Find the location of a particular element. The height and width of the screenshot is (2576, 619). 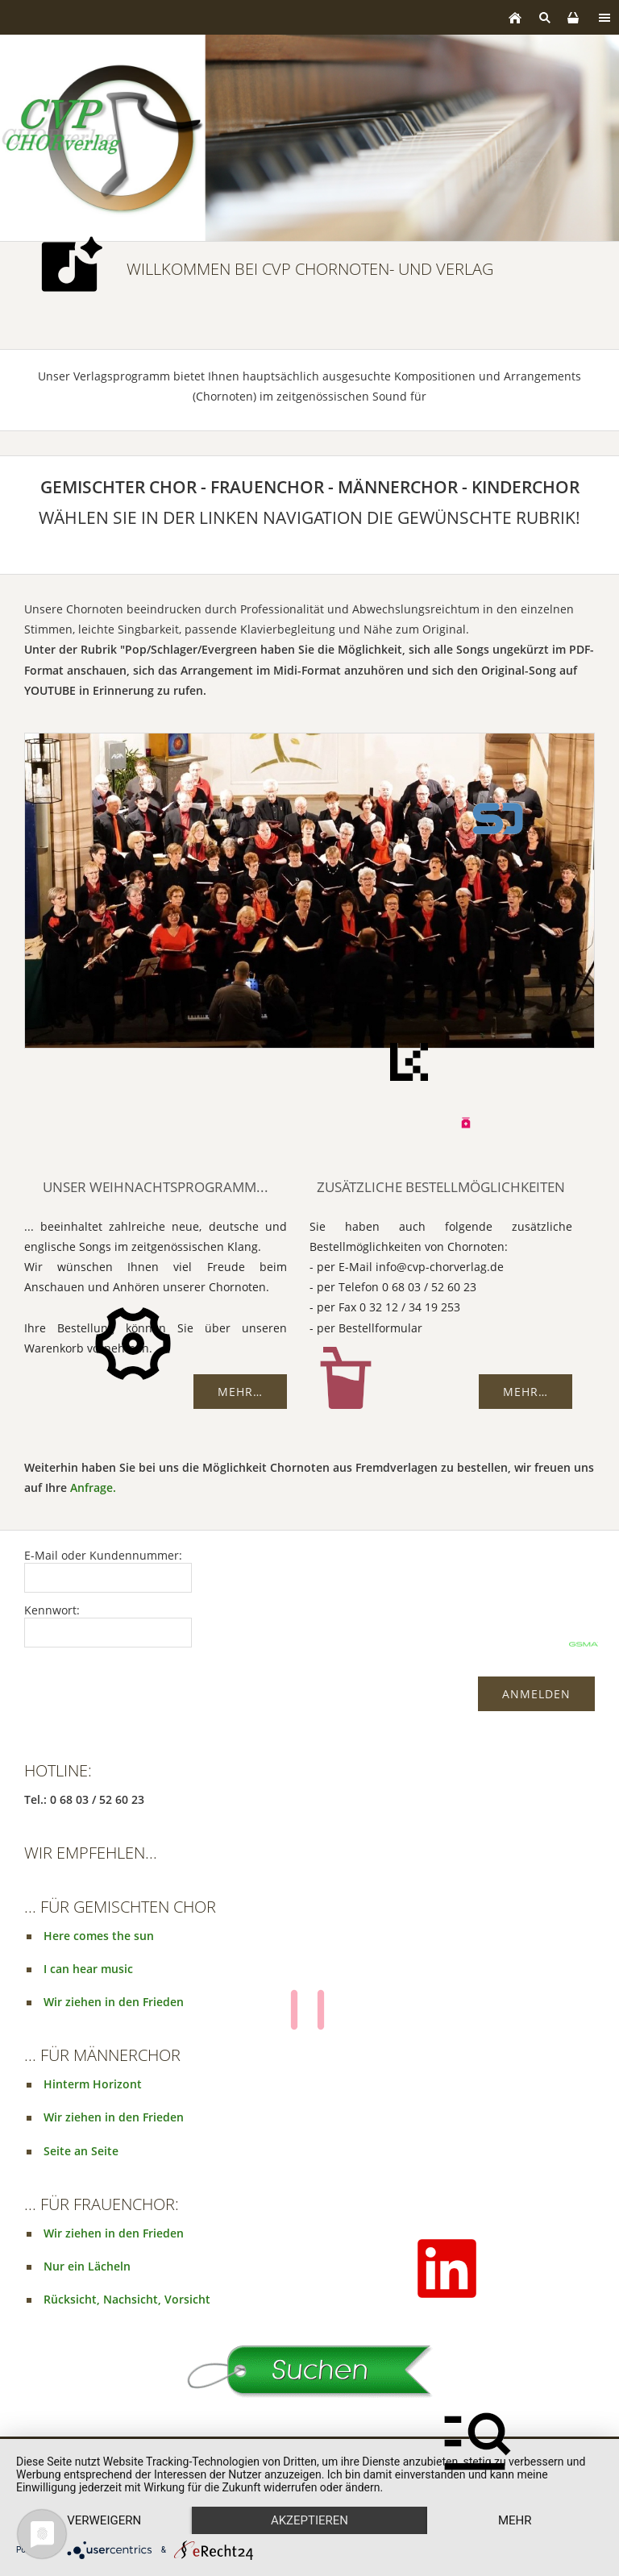

open LinkedIn profile is located at coordinates (447, 2268).